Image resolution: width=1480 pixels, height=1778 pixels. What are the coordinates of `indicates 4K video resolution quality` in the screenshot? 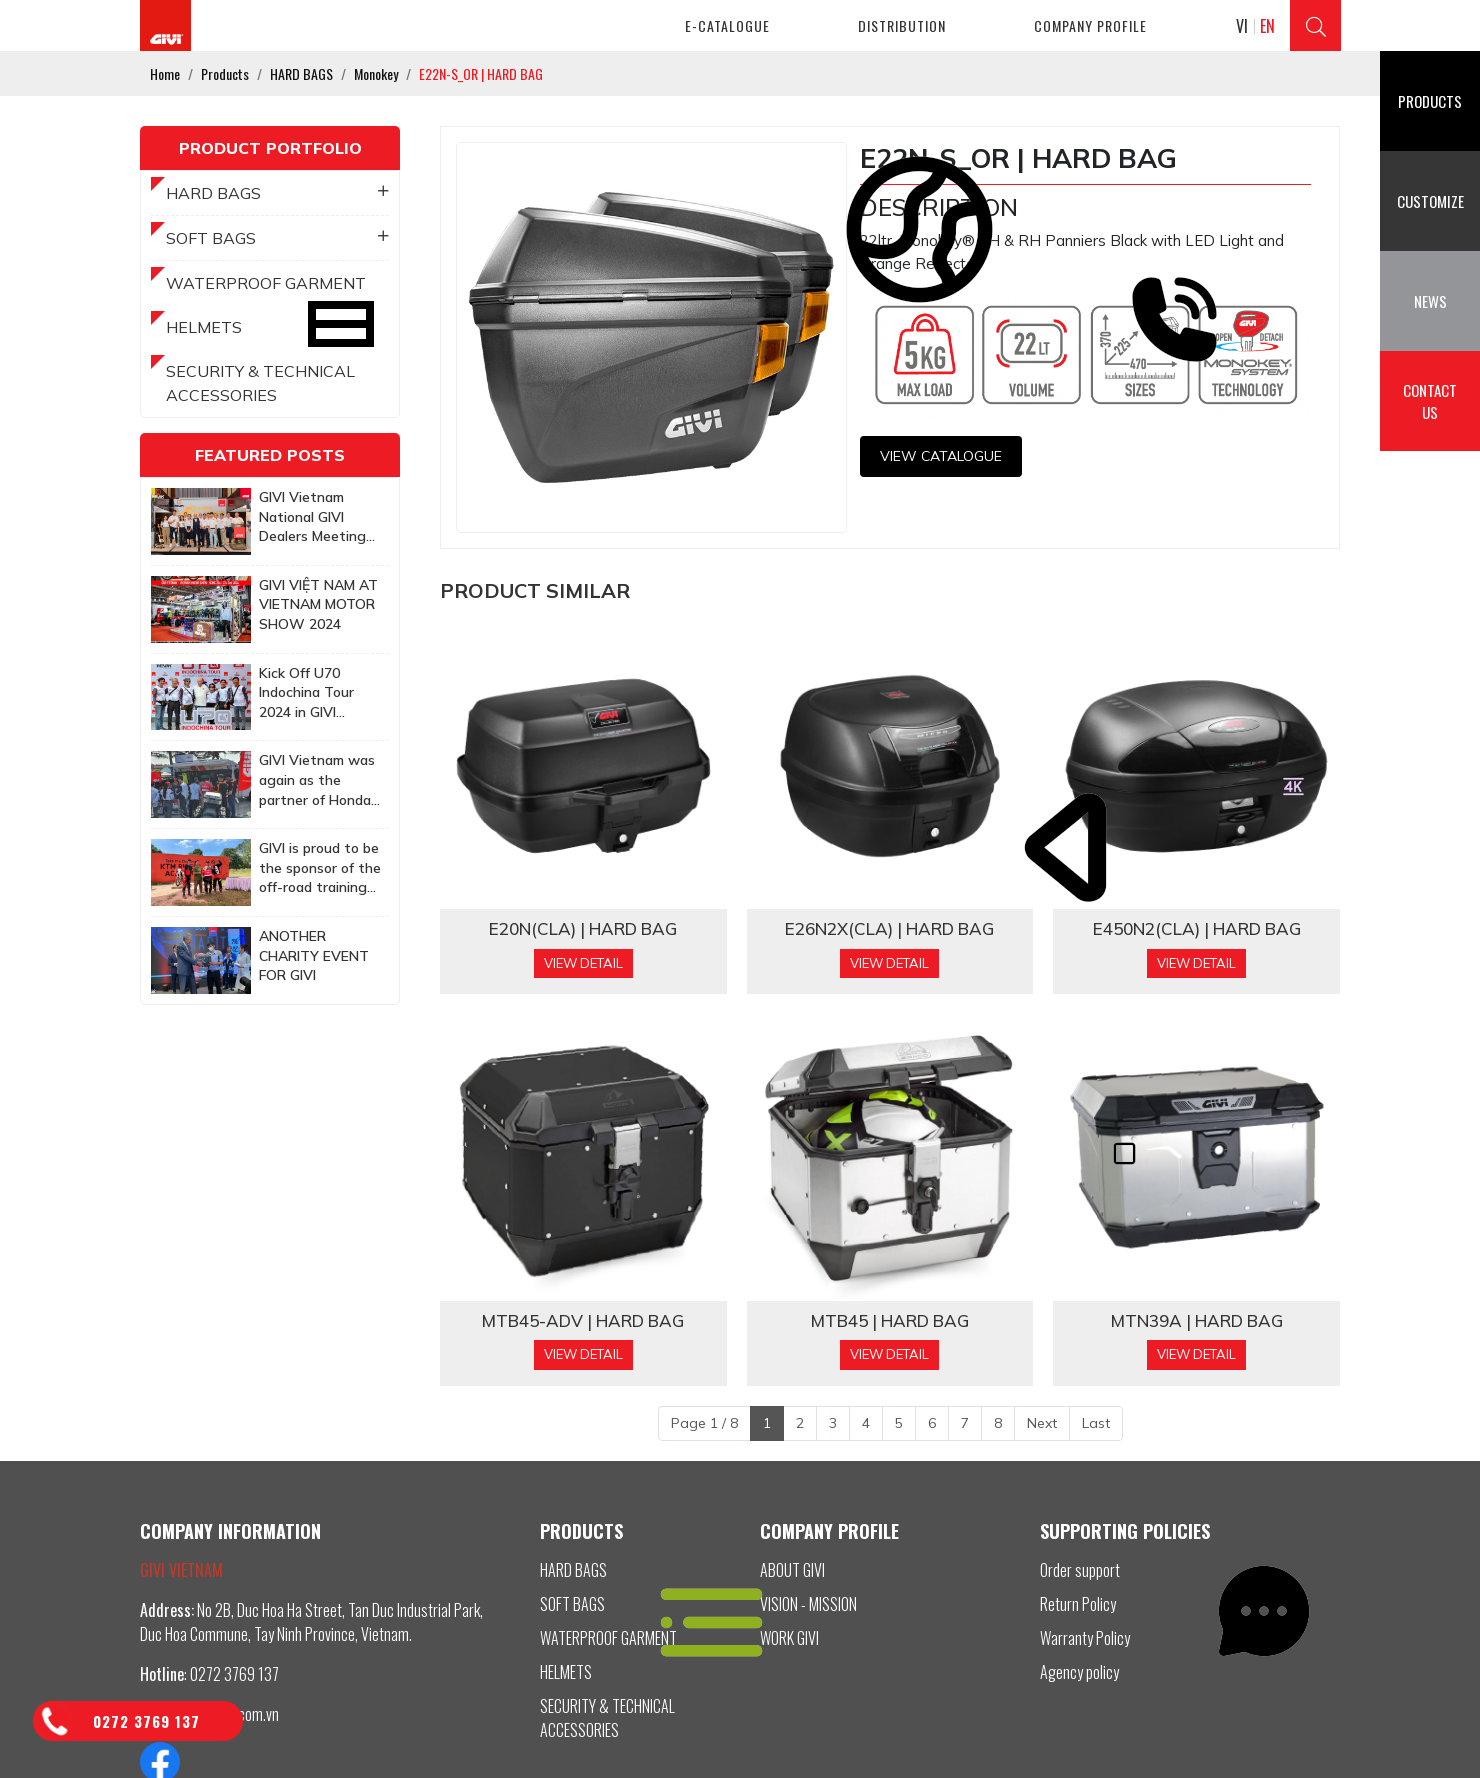 It's located at (1293, 786).